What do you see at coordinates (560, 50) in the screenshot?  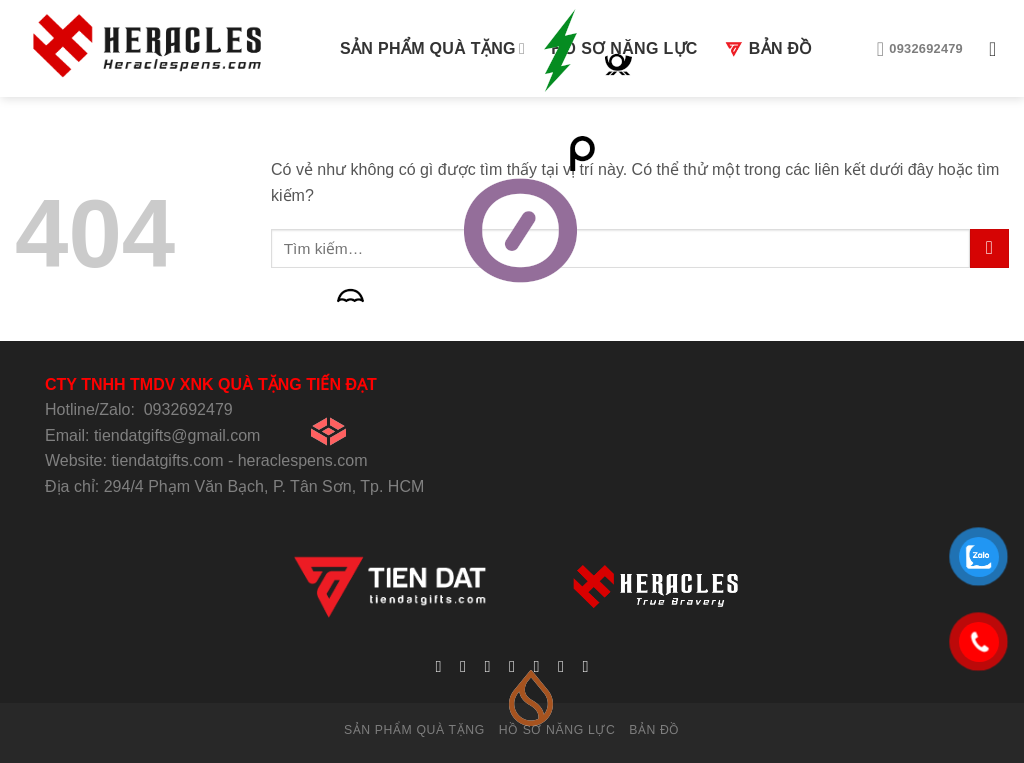 I see `hotwire brand logo` at bounding box center [560, 50].